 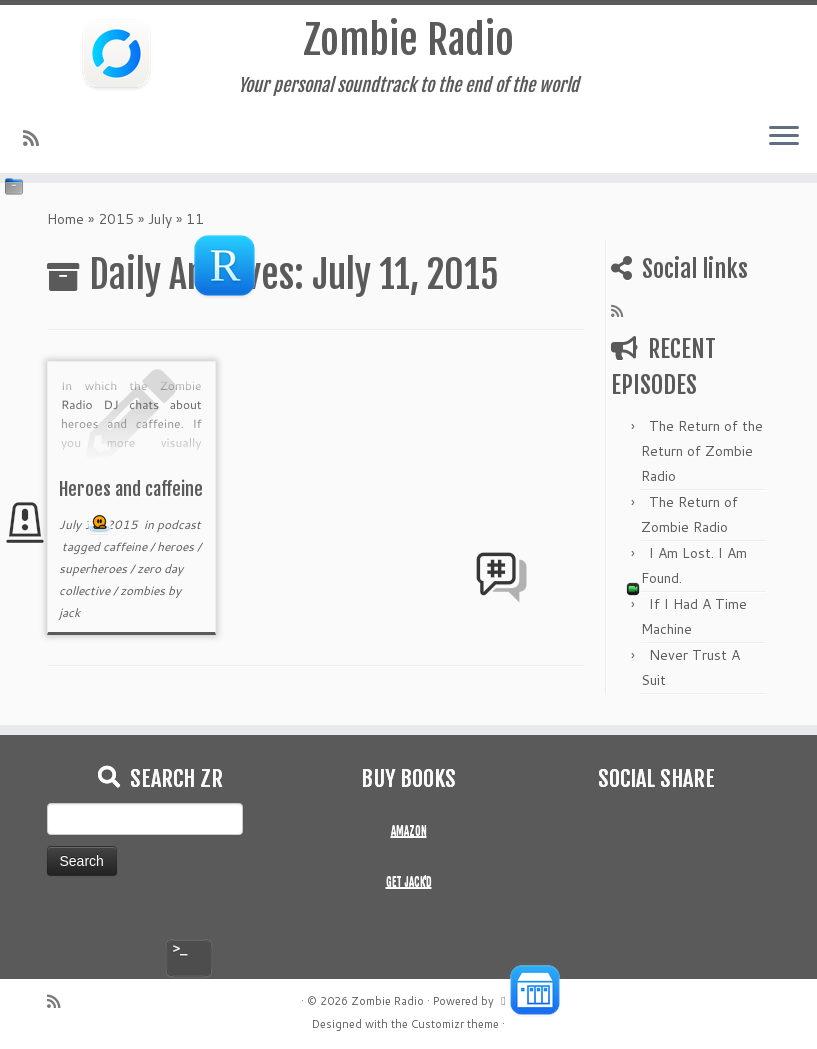 What do you see at coordinates (535, 990) in the screenshot?
I see `open synology nas management app` at bounding box center [535, 990].